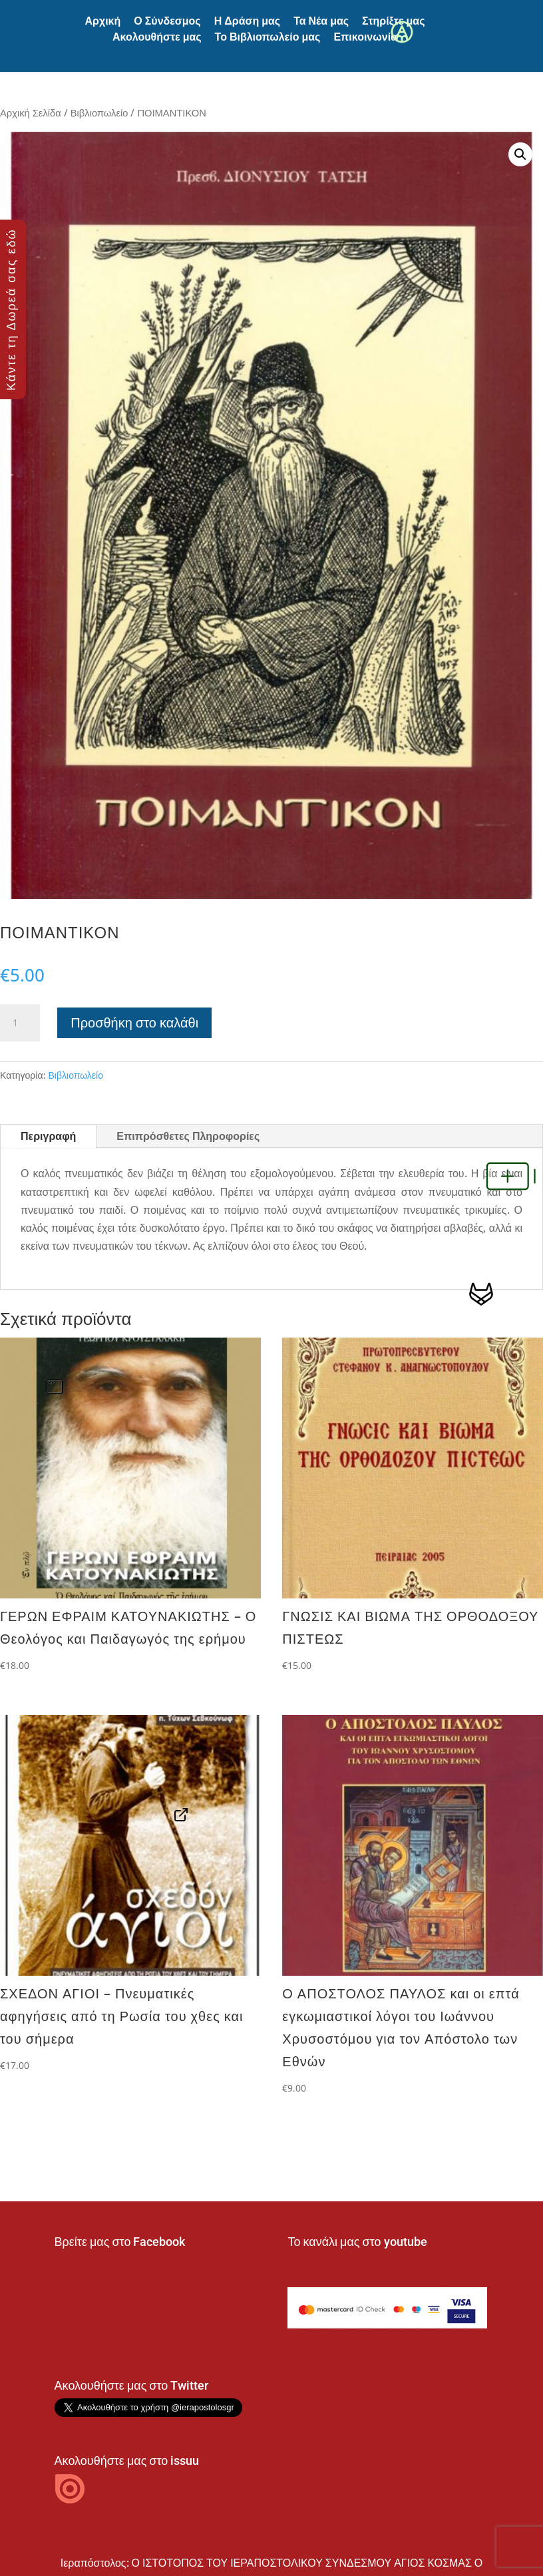  What do you see at coordinates (510, 1176) in the screenshot?
I see `add or extend battery life` at bounding box center [510, 1176].